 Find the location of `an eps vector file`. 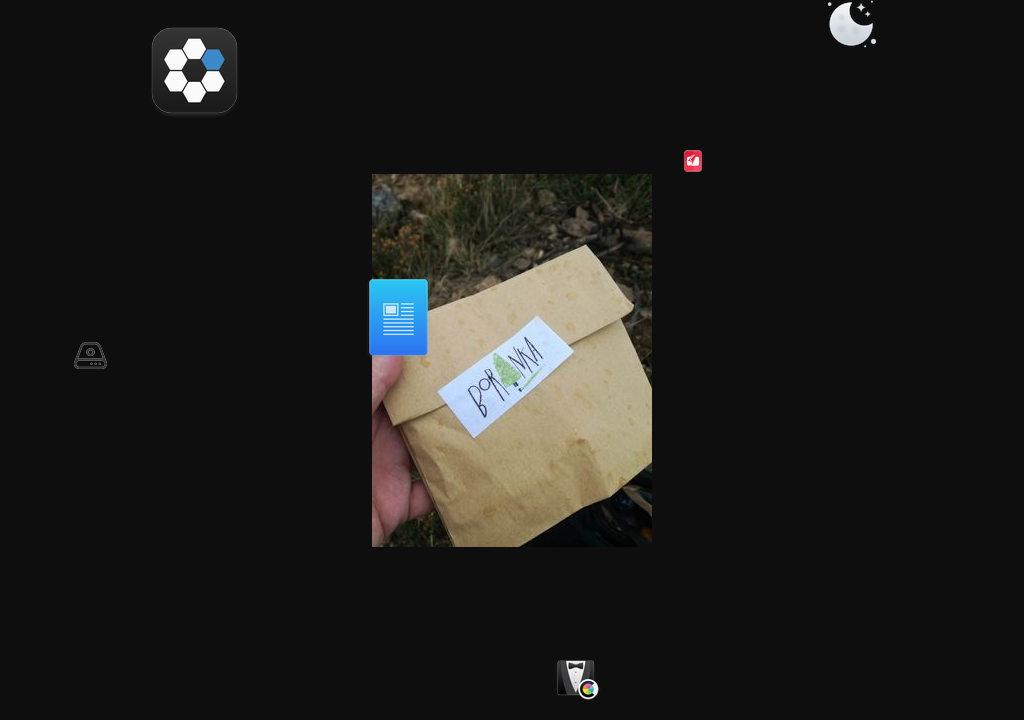

an eps vector file is located at coordinates (693, 161).